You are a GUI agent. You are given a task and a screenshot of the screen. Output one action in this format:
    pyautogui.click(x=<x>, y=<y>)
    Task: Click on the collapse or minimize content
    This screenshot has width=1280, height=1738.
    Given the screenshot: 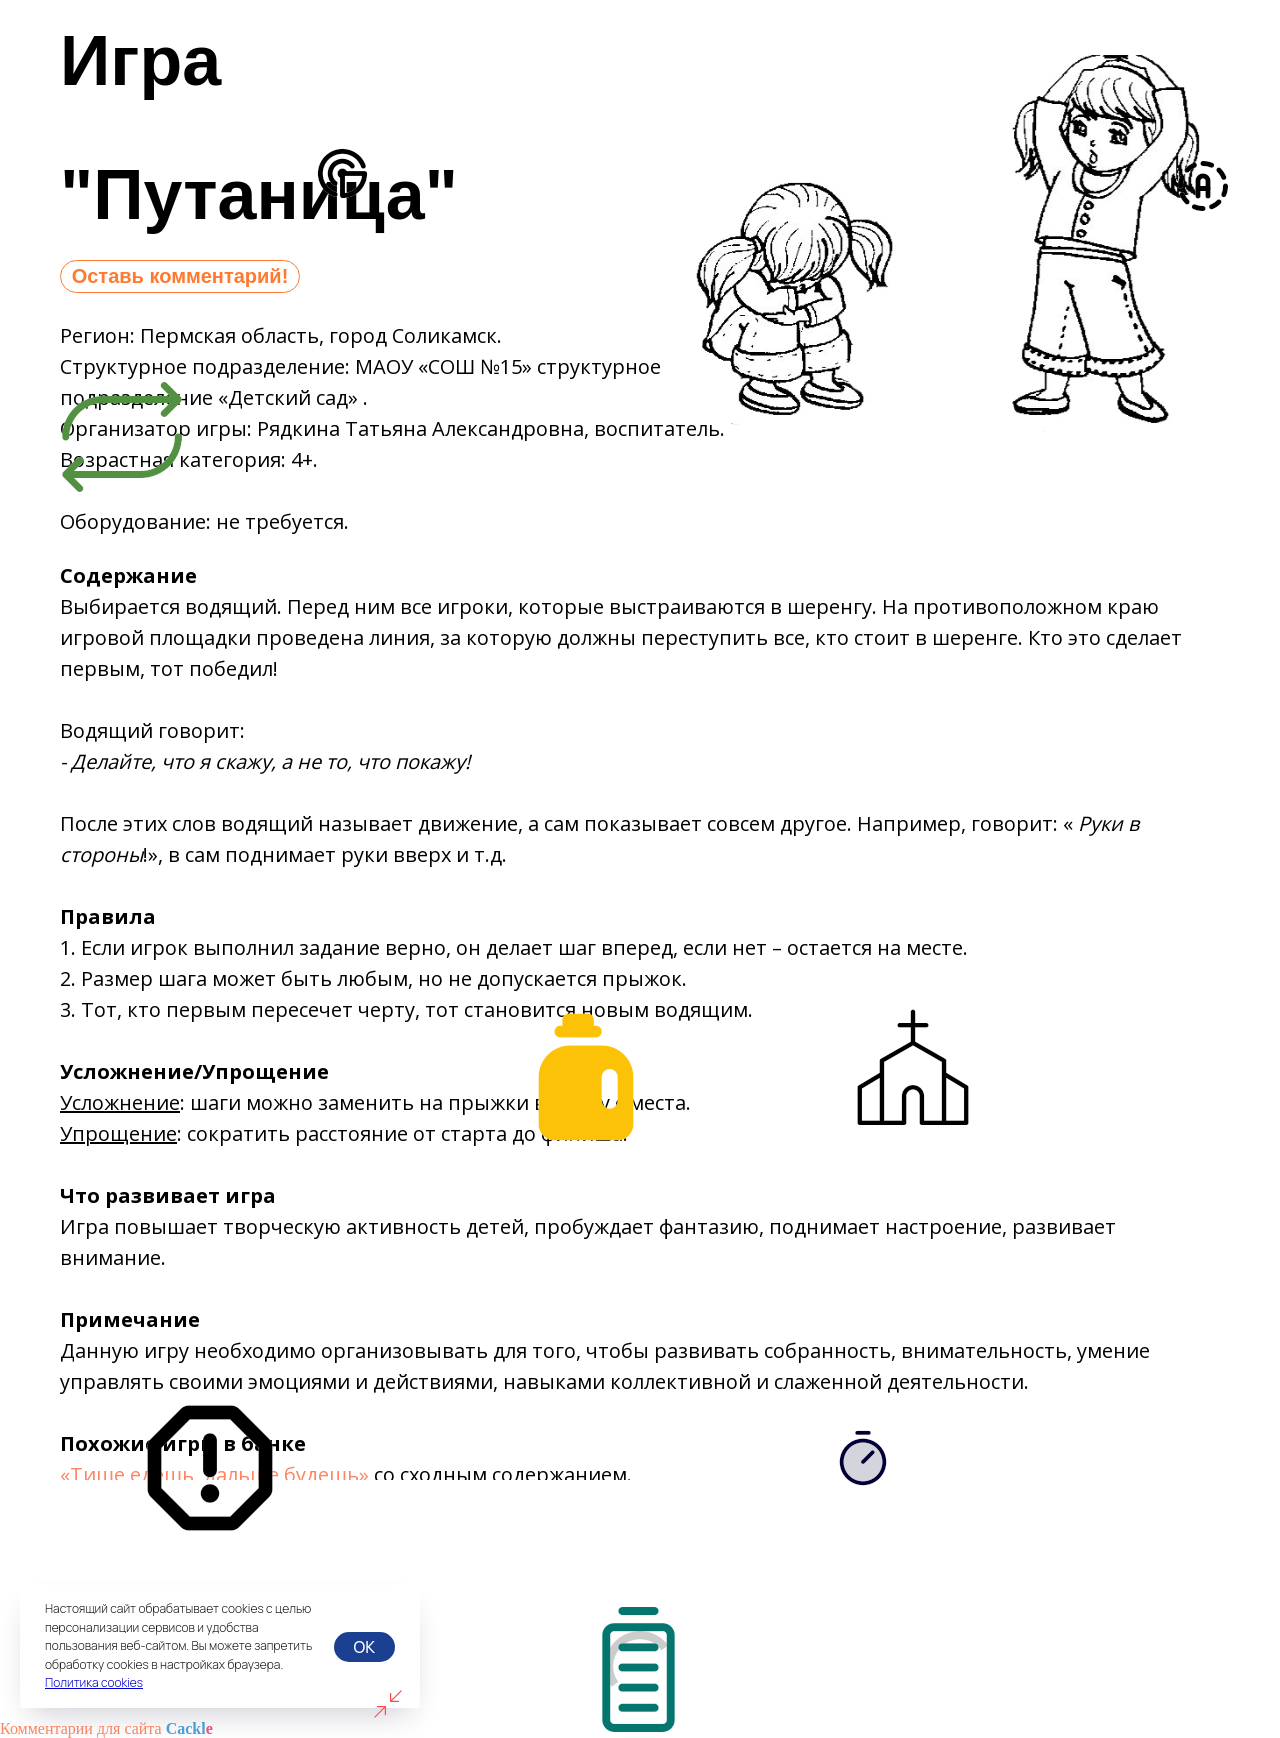 What is the action you would take?
    pyautogui.click(x=388, y=1704)
    